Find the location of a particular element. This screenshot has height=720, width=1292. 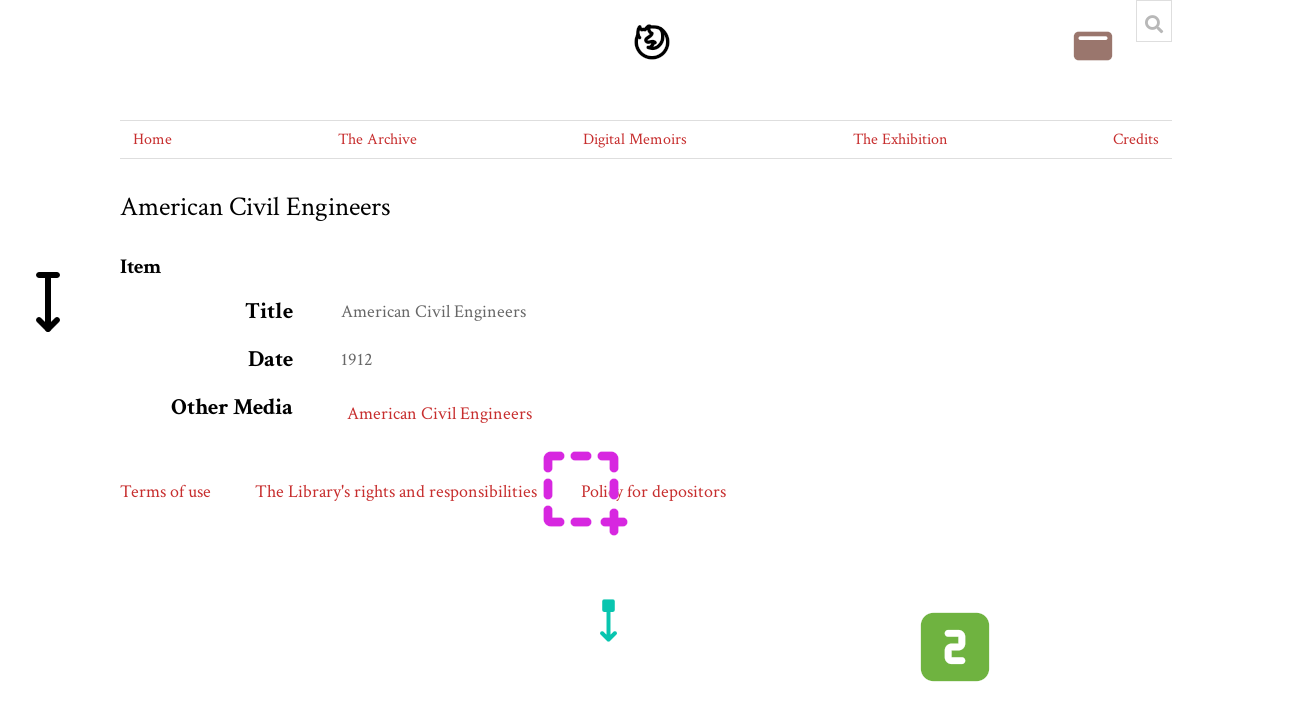

download to bottom or end of list is located at coordinates (48, 302).